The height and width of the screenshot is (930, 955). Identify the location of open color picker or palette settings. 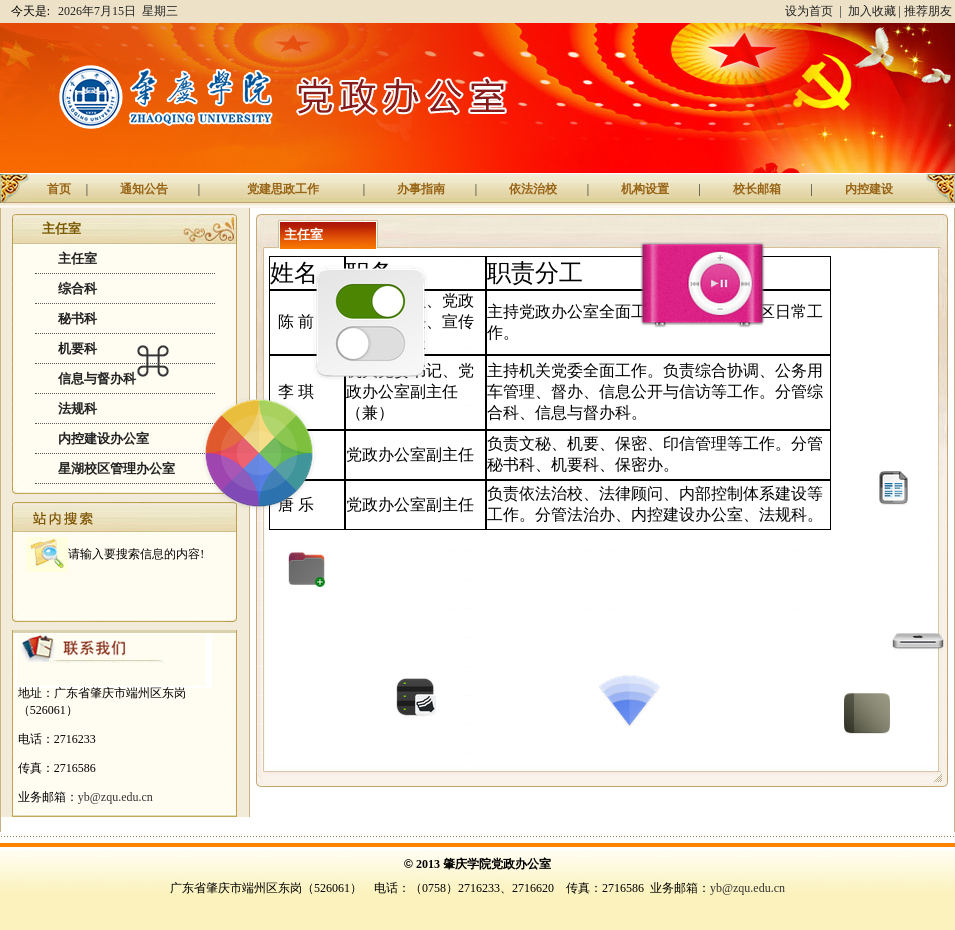
(259, 453).